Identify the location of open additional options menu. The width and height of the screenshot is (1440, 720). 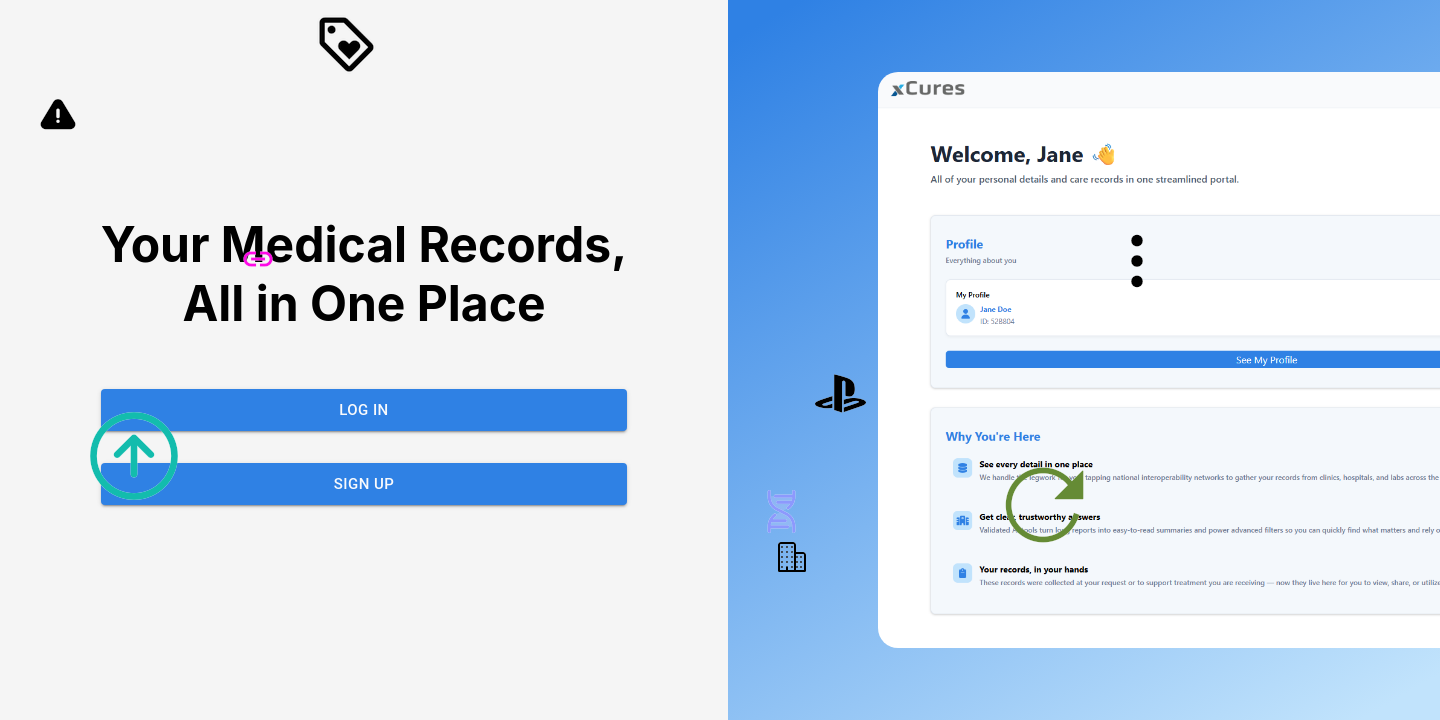
(1137, 261).